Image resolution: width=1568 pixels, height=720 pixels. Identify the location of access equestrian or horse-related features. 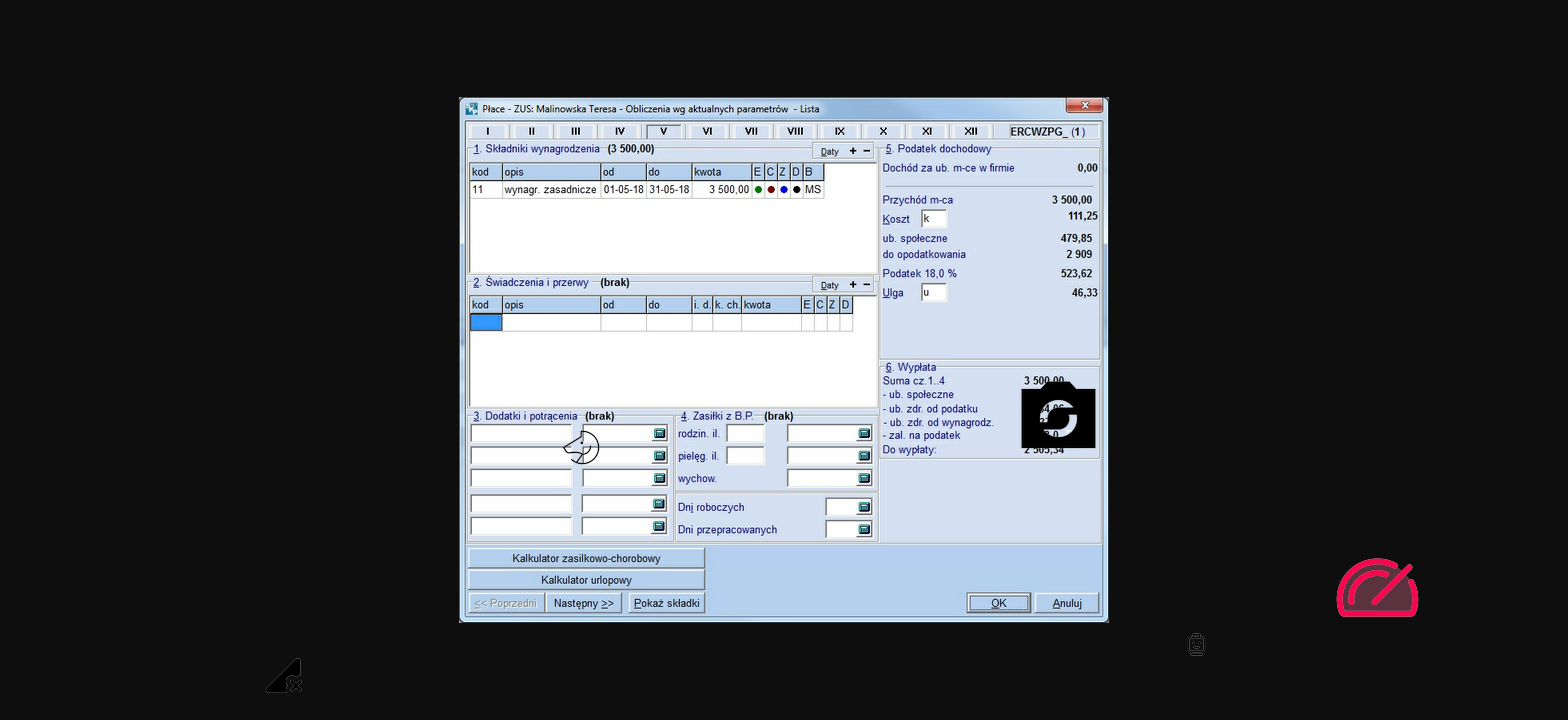
(582, 447).